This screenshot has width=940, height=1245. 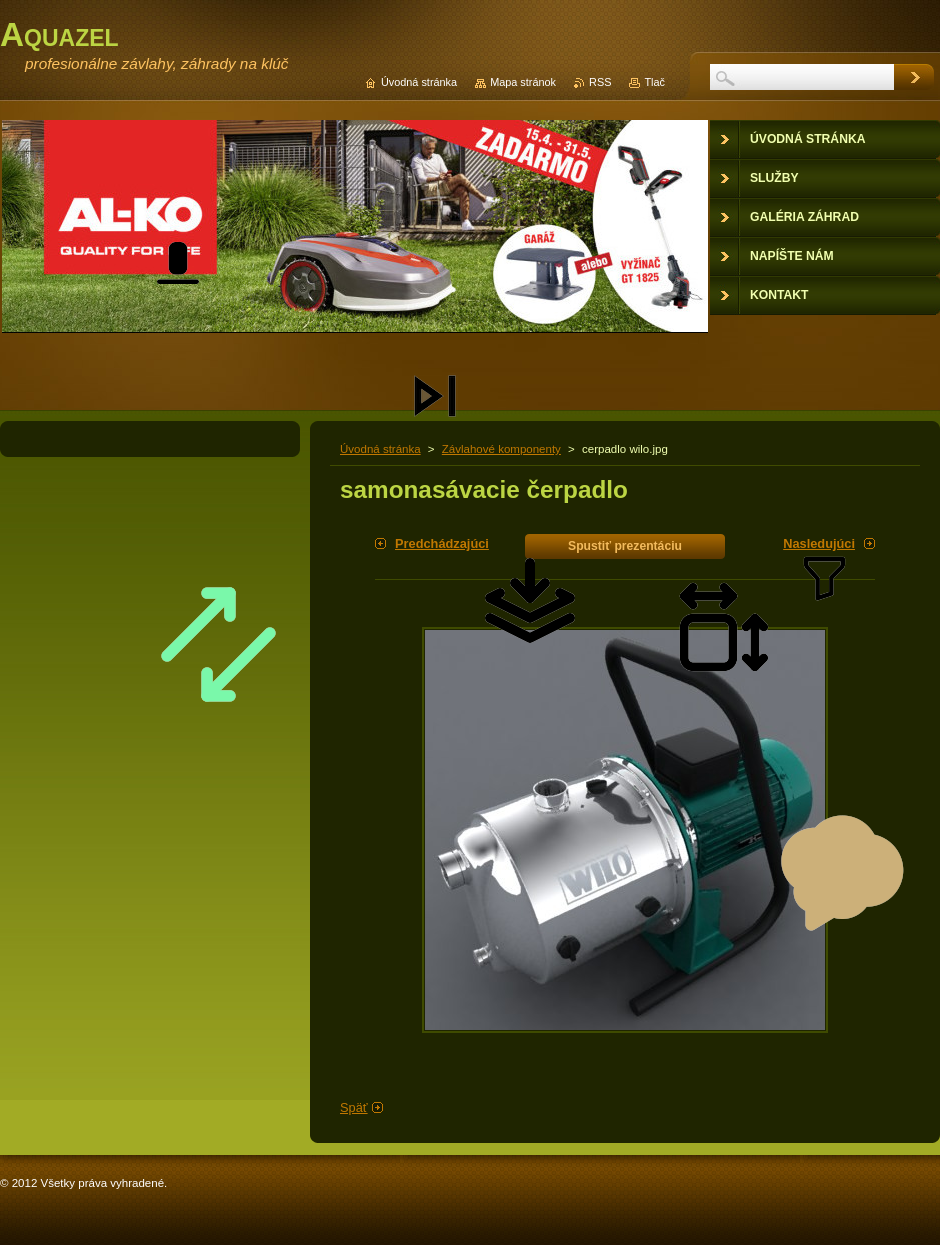 What do you see at coordinates (178, 263) in the screenshot?
I see `align selected element to bottom` at bounding box center [178, 263].